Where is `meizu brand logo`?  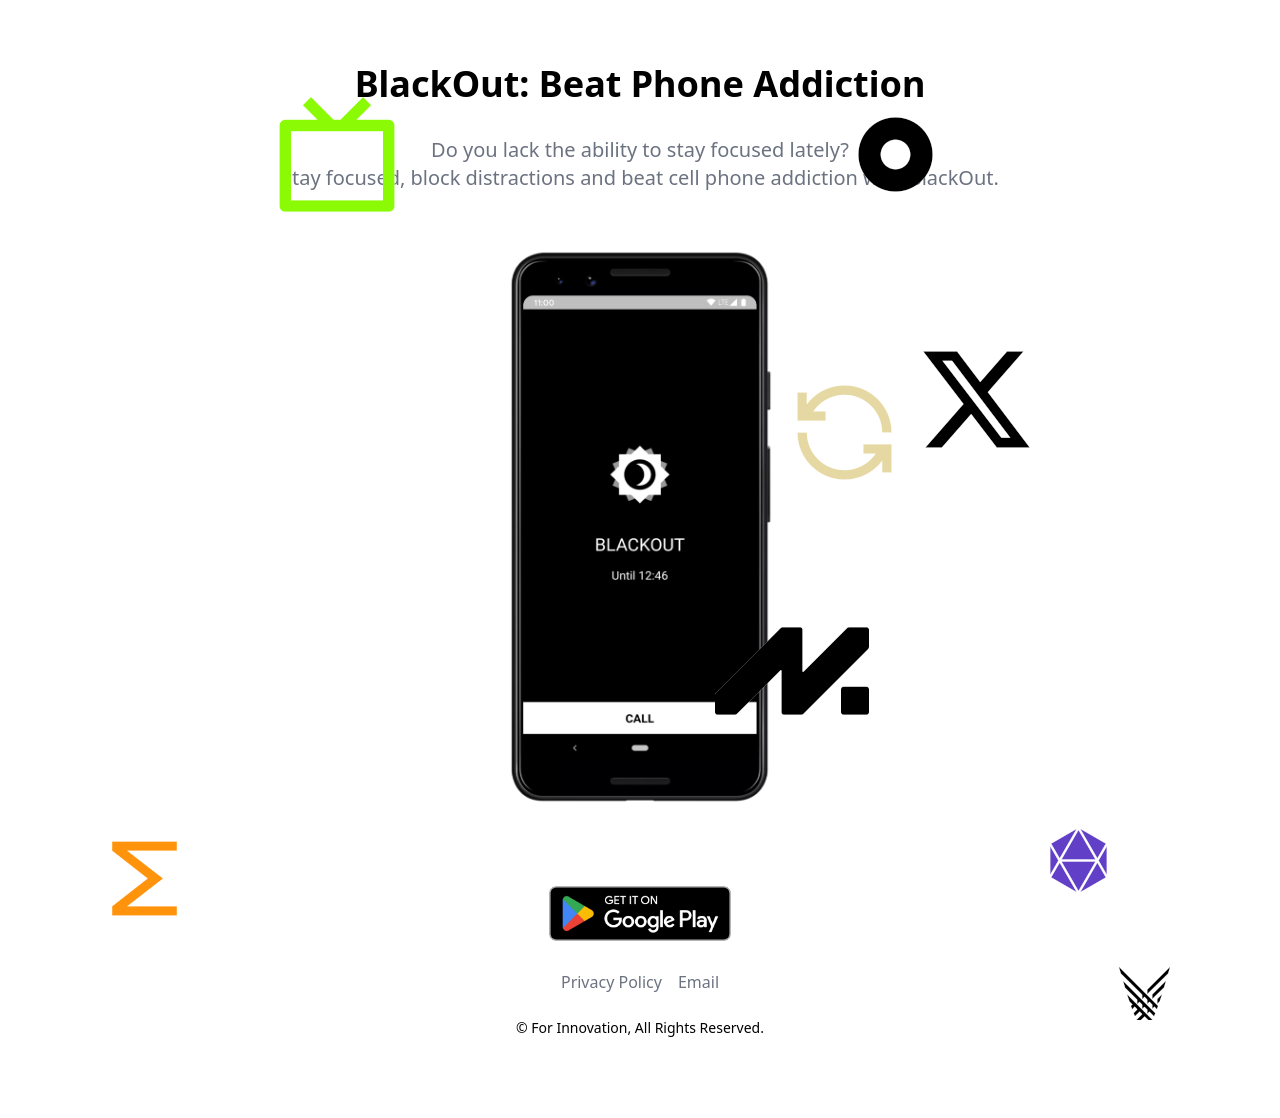 meizu brand logo is located at coordinates (792, 671).